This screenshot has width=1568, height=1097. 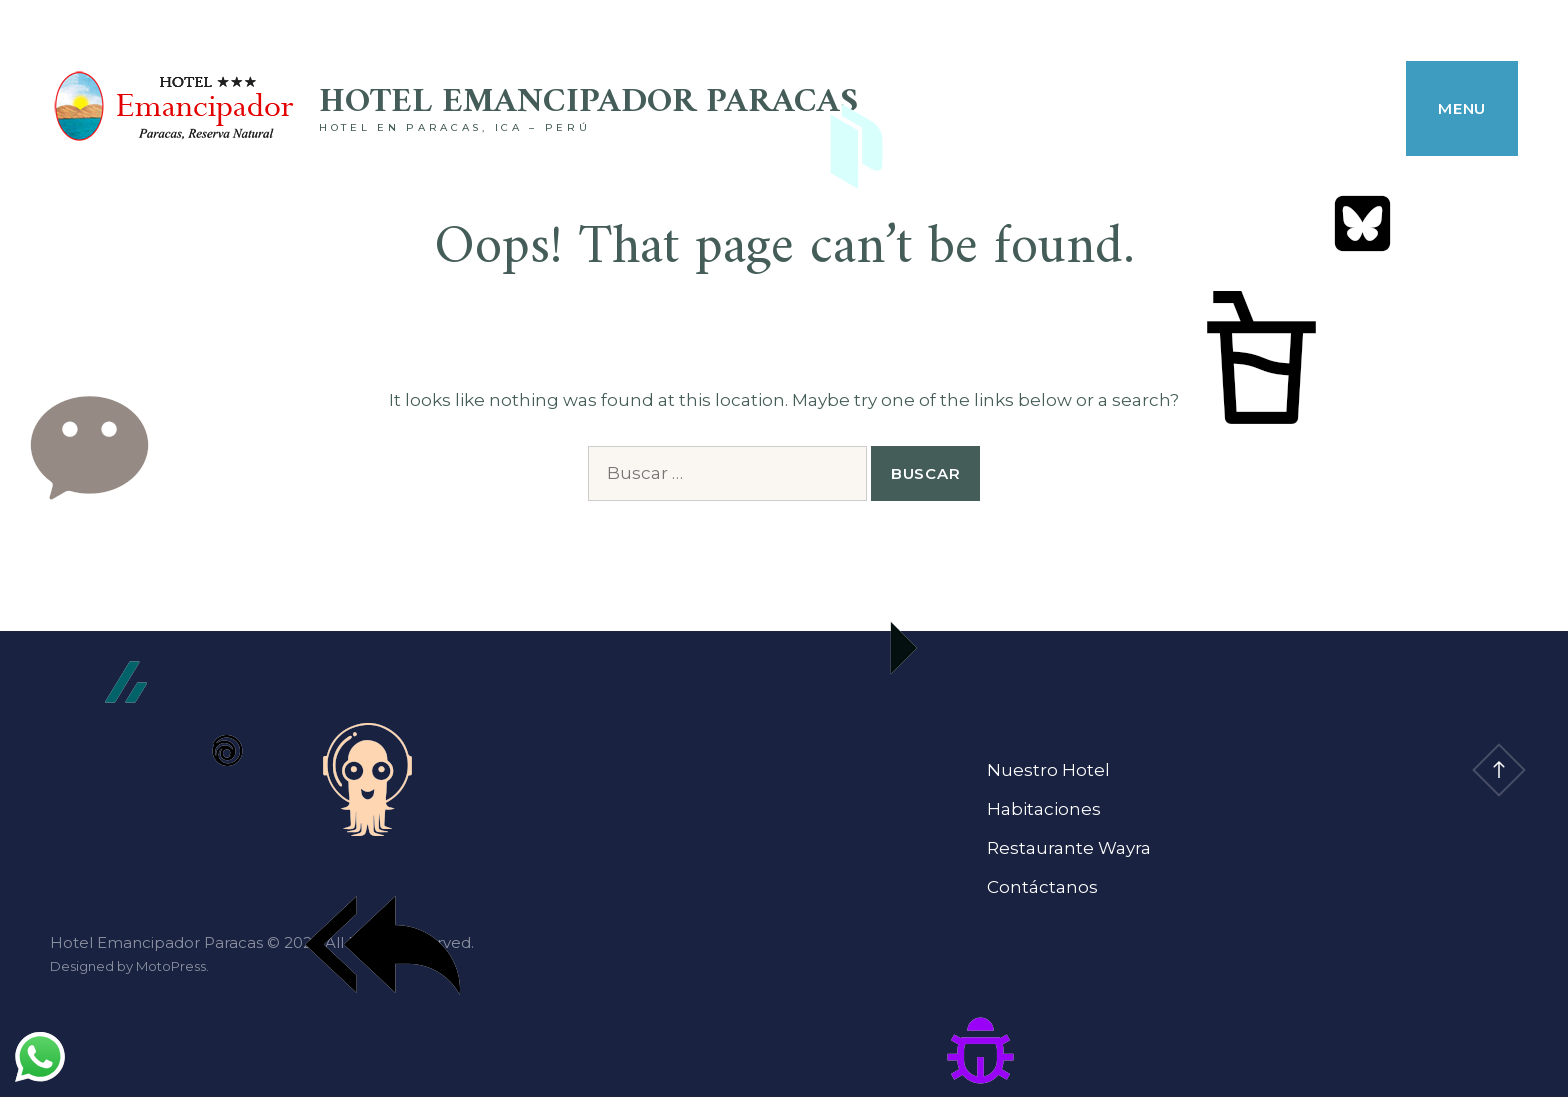 What do you see at coordinates (904, 648) in the screenshot?
I see `expand a collapsed menu or section` at bounding box center [904, 648].